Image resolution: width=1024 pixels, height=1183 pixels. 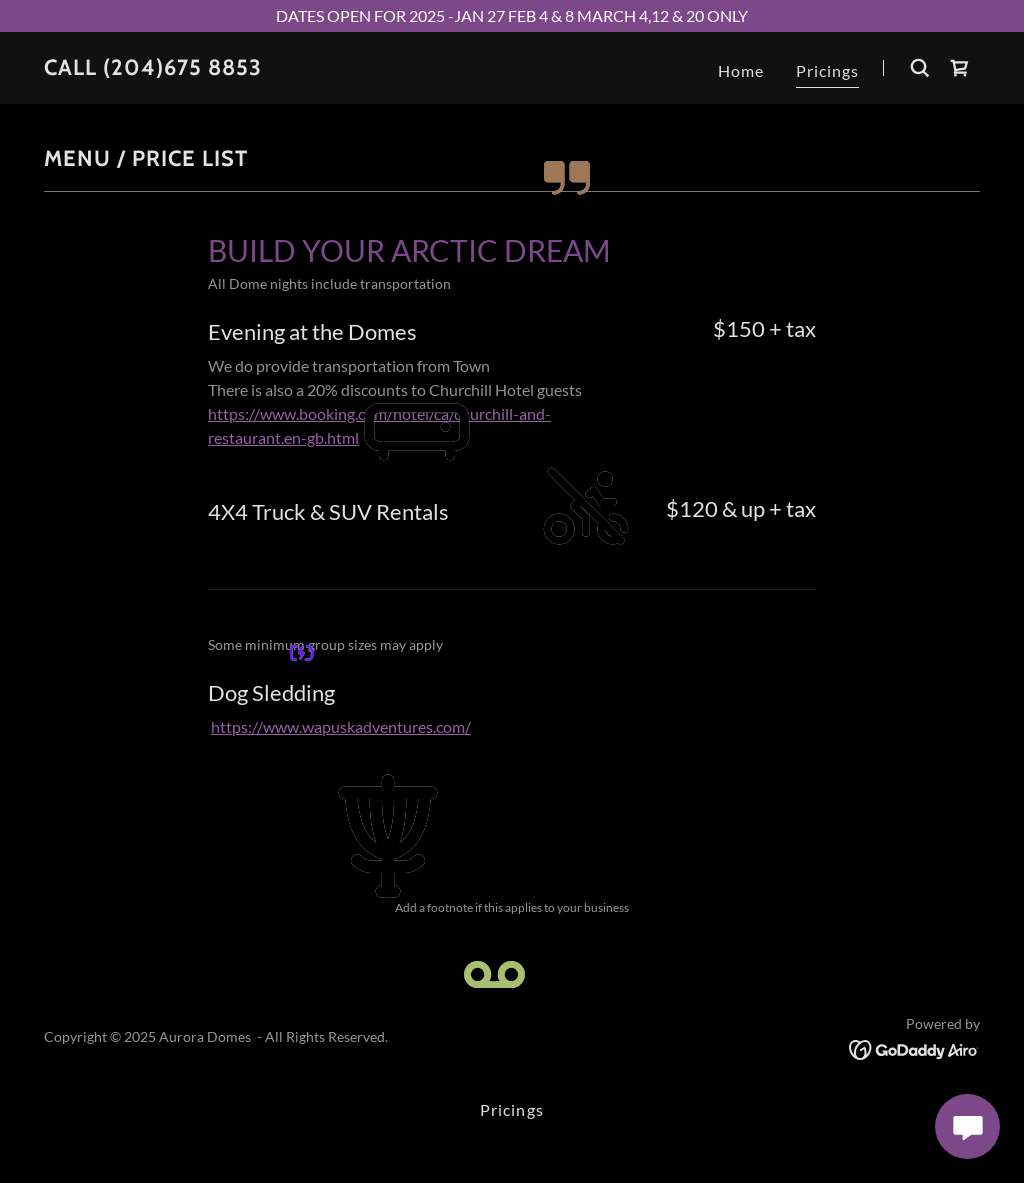 I want to click on access voicemail messages, so click(x=494, y=974).